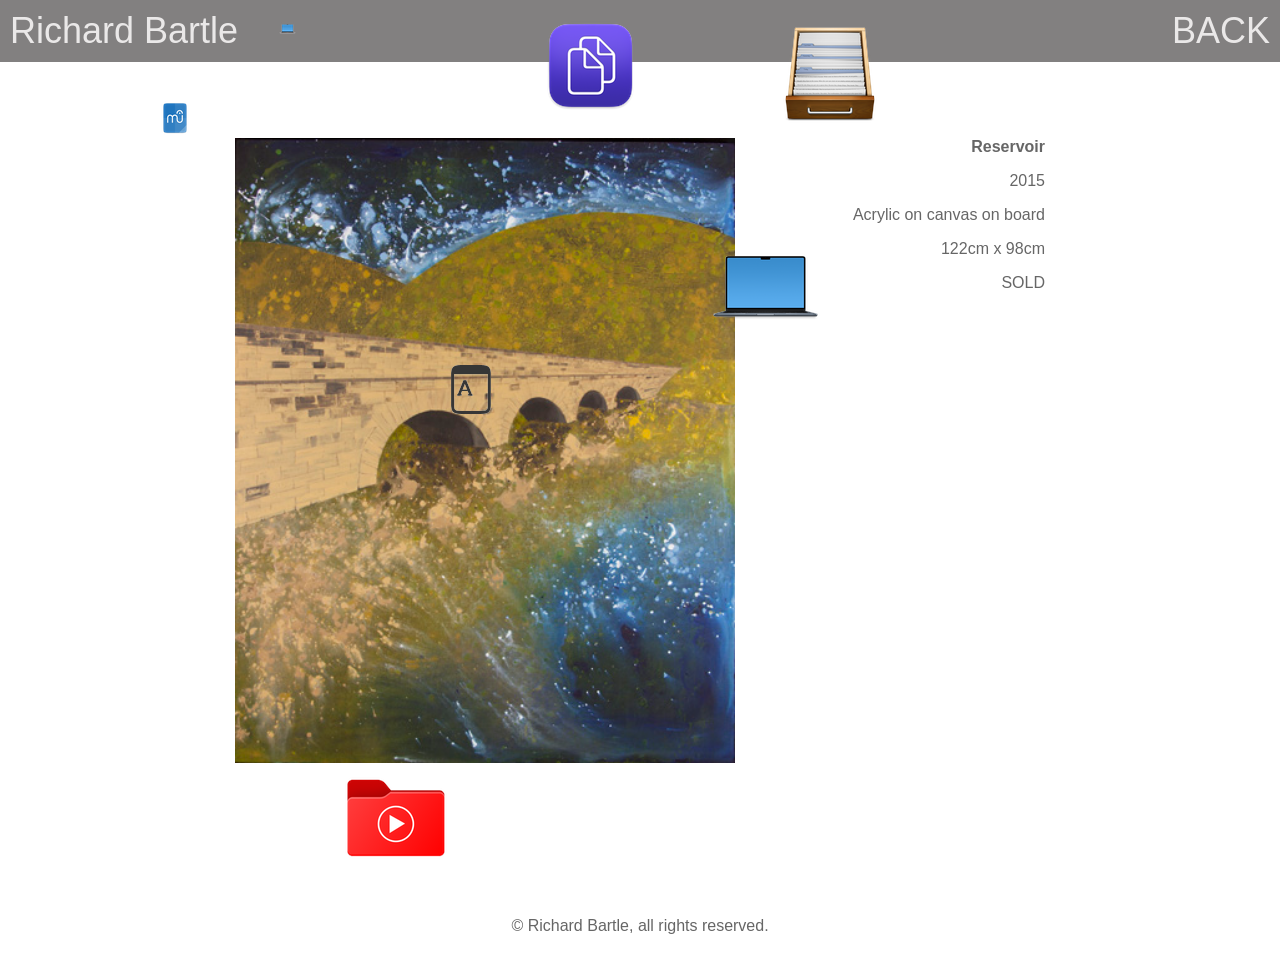 Image resolution: width=1280 pixels, height=961 pixels. What do you see at coordinates (287, 27) in the screenshot?
I see `represents this macbook pro device in system settings` at bounding box center [287, 27].